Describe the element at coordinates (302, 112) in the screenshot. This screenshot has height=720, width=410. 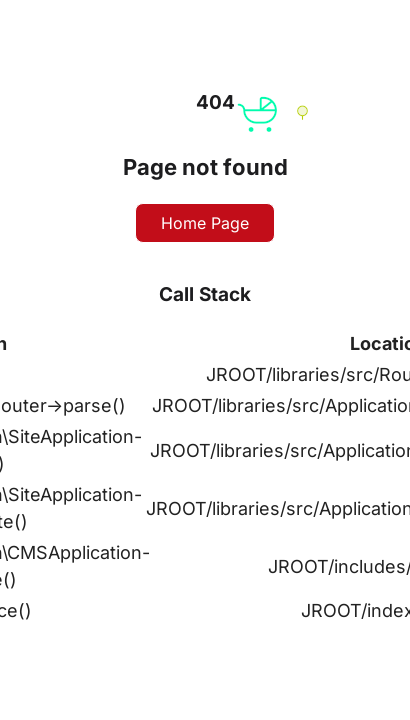
I see `select neuter or non-binary gender option` at that location.